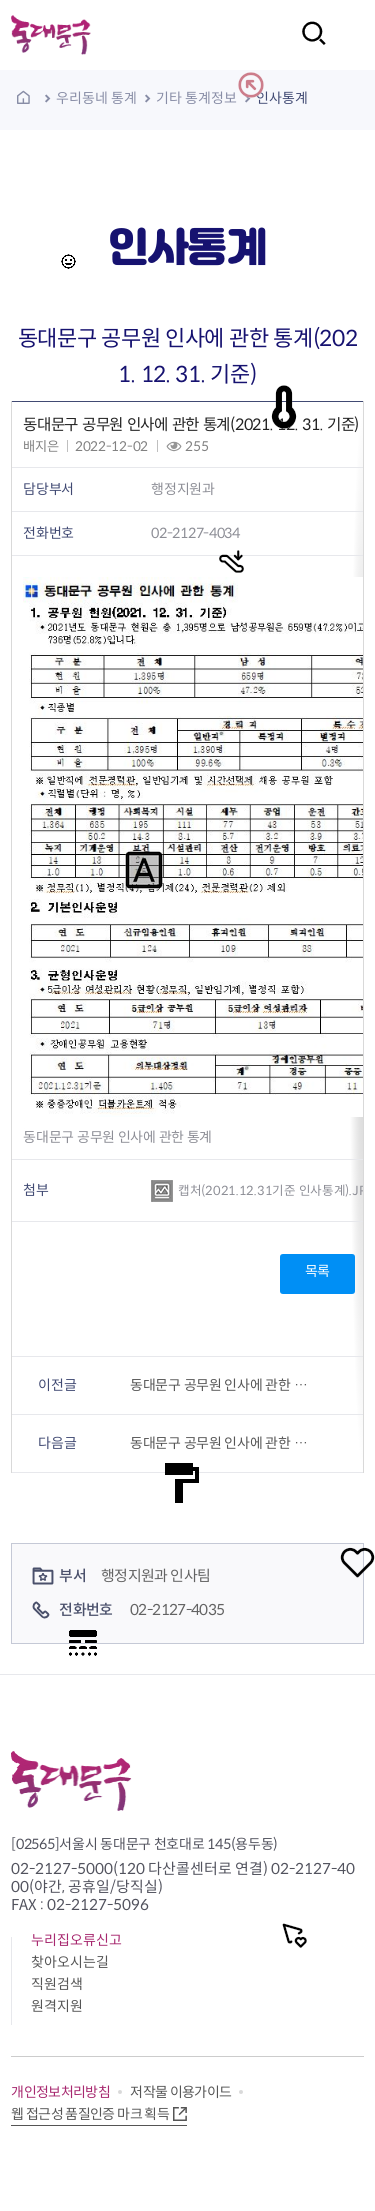 Image resolution: width=375 pixels, height=2211 pixels. Describe the element at coordinates (357, 1562) in the screenshot. I see `add item to favorites` at that location.